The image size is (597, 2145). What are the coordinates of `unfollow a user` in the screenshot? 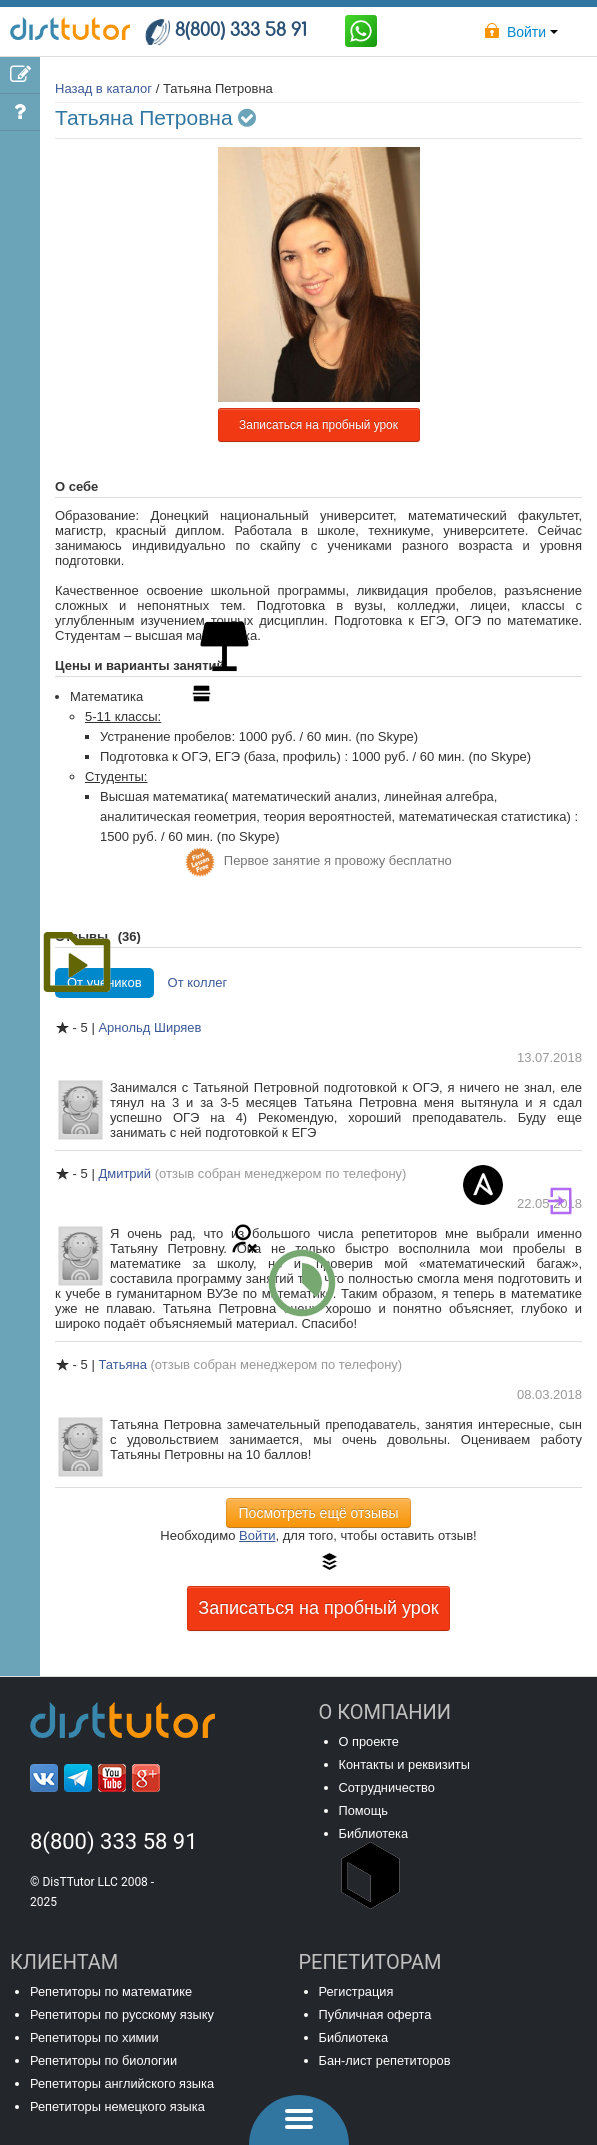 It's located at (243, 1239).